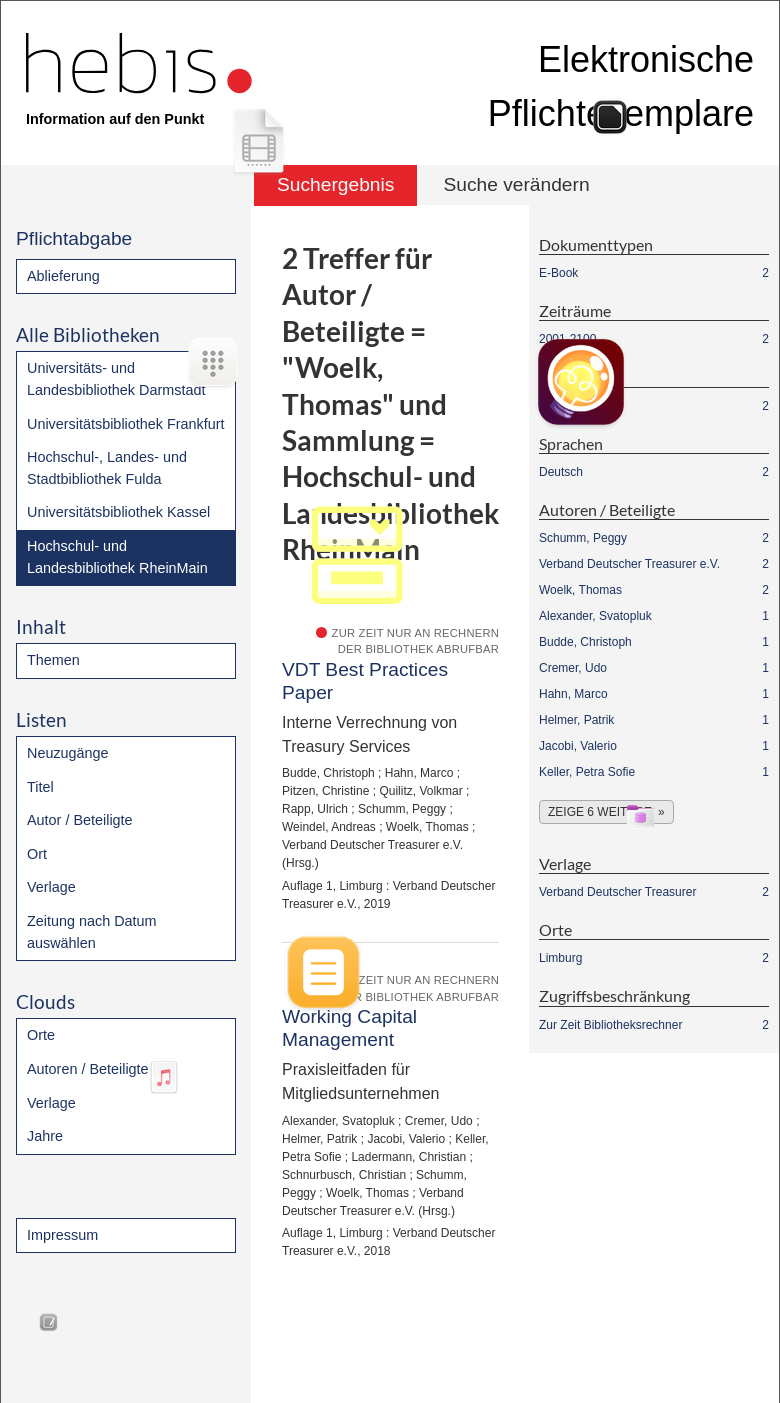 This screenshot has height=1403, width=780. I want to click on open the phone dialpad, so click(213, 362).